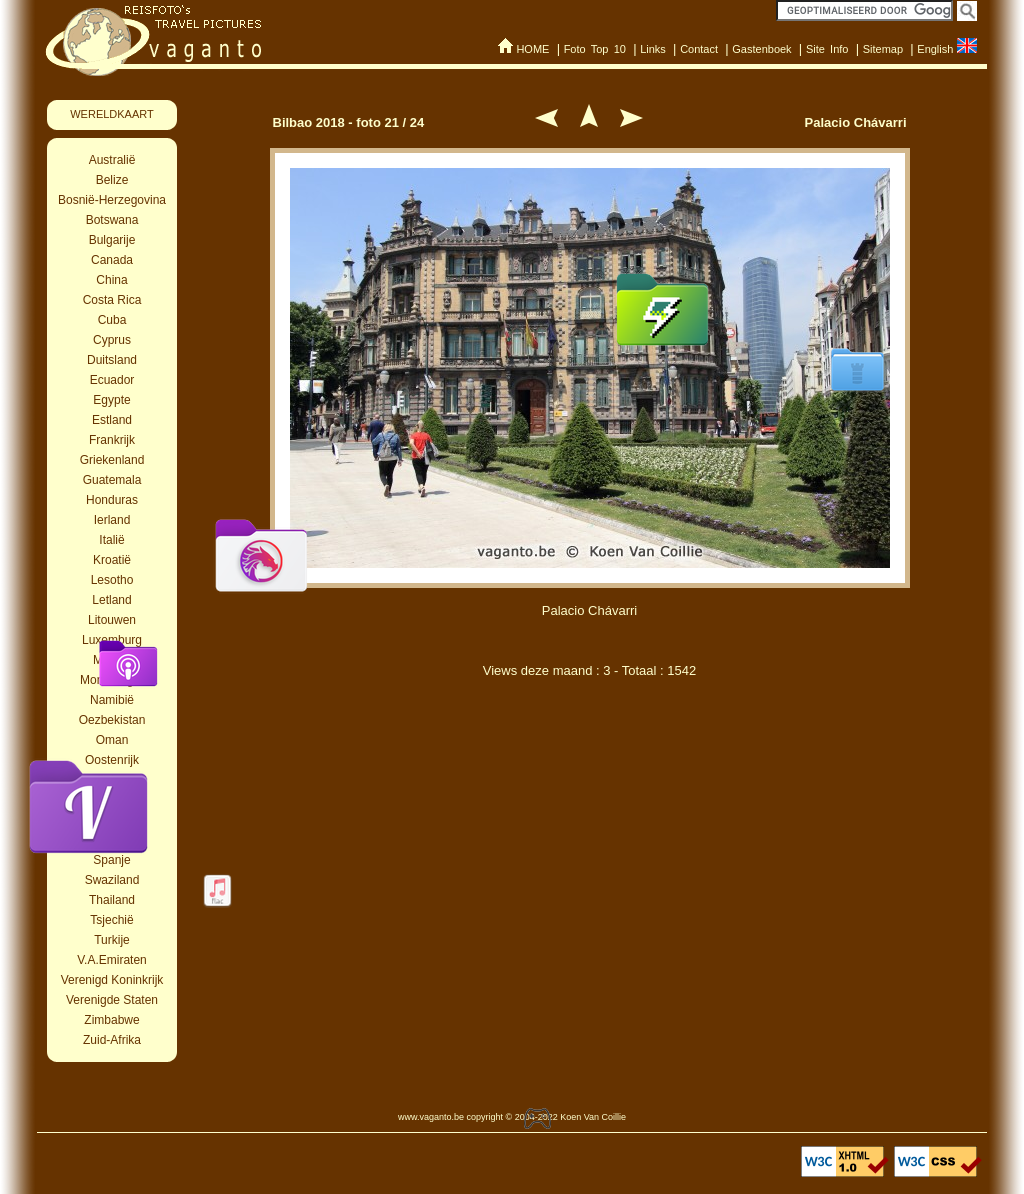  I want to click on open folder containing podcast files, so click(128, 665).